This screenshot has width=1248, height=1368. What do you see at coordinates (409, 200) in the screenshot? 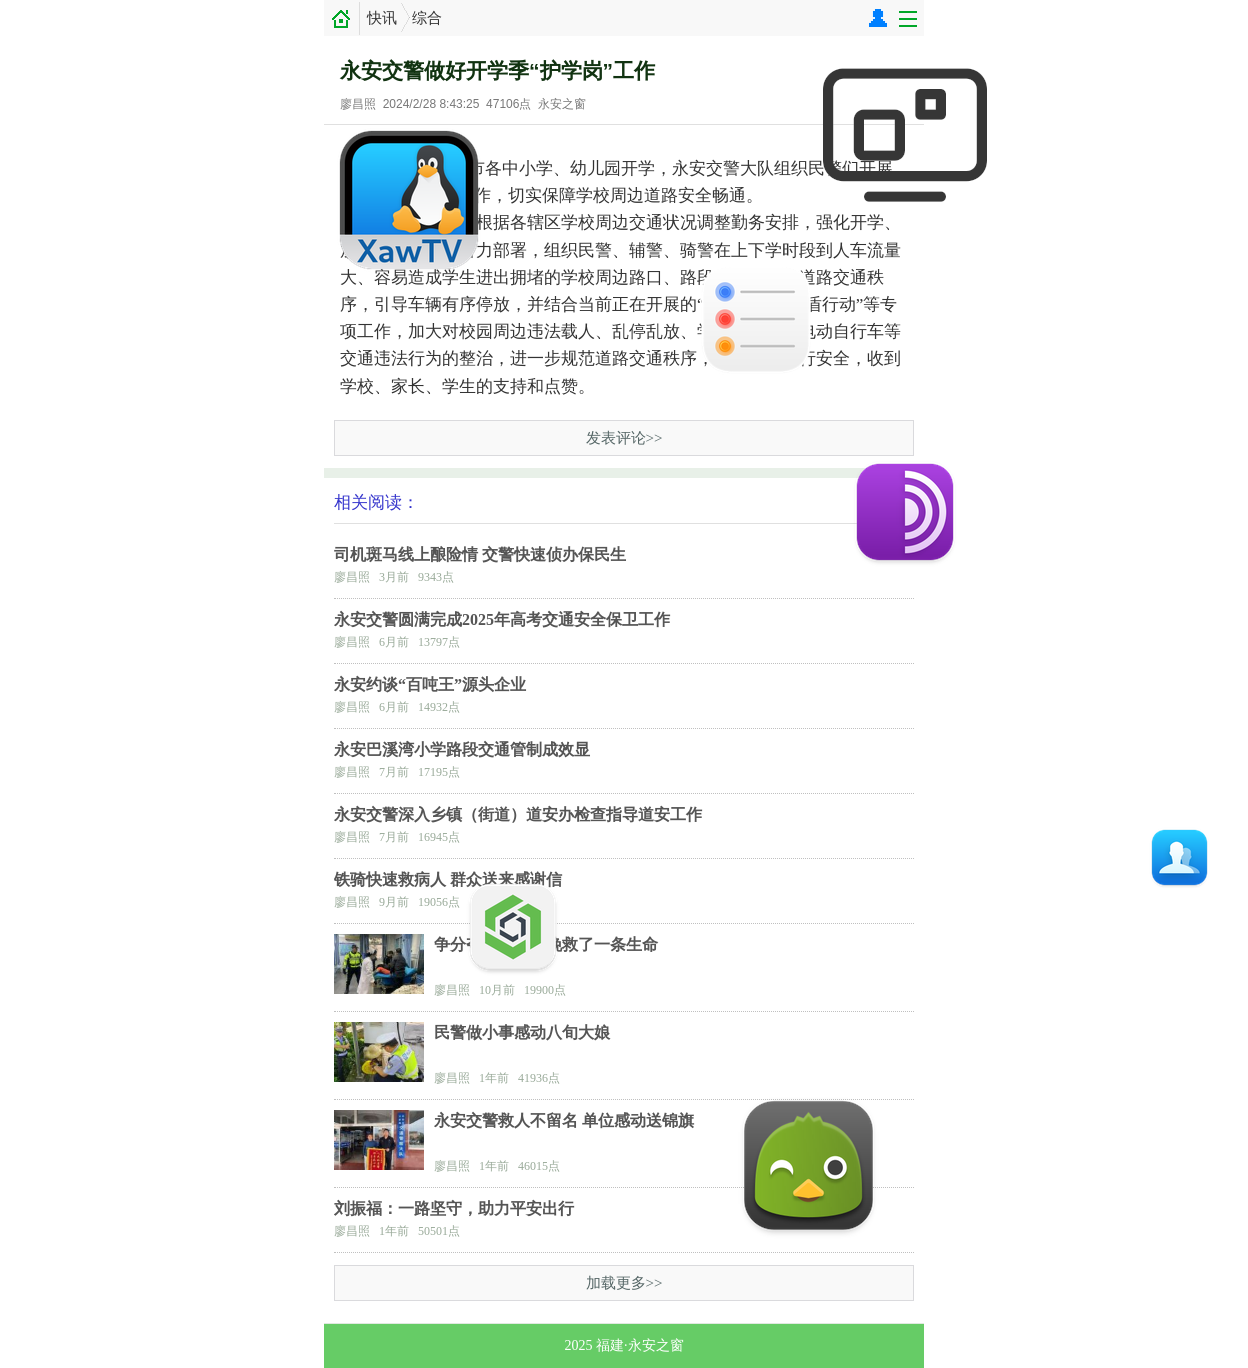
I see `launch xawtv television viewer application` at bounding box center [409, 200].